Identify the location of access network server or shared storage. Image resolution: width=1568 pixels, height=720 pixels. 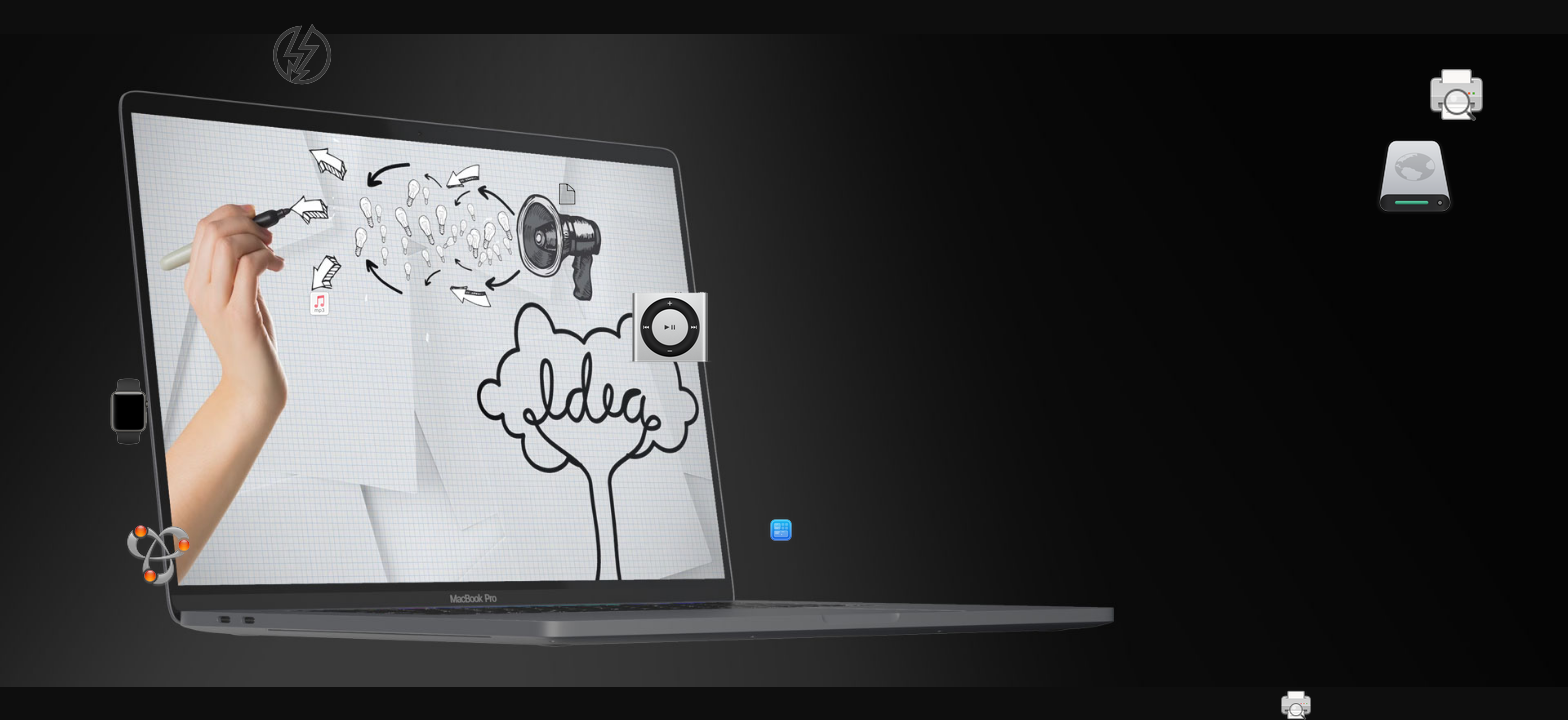
(1415, 176).